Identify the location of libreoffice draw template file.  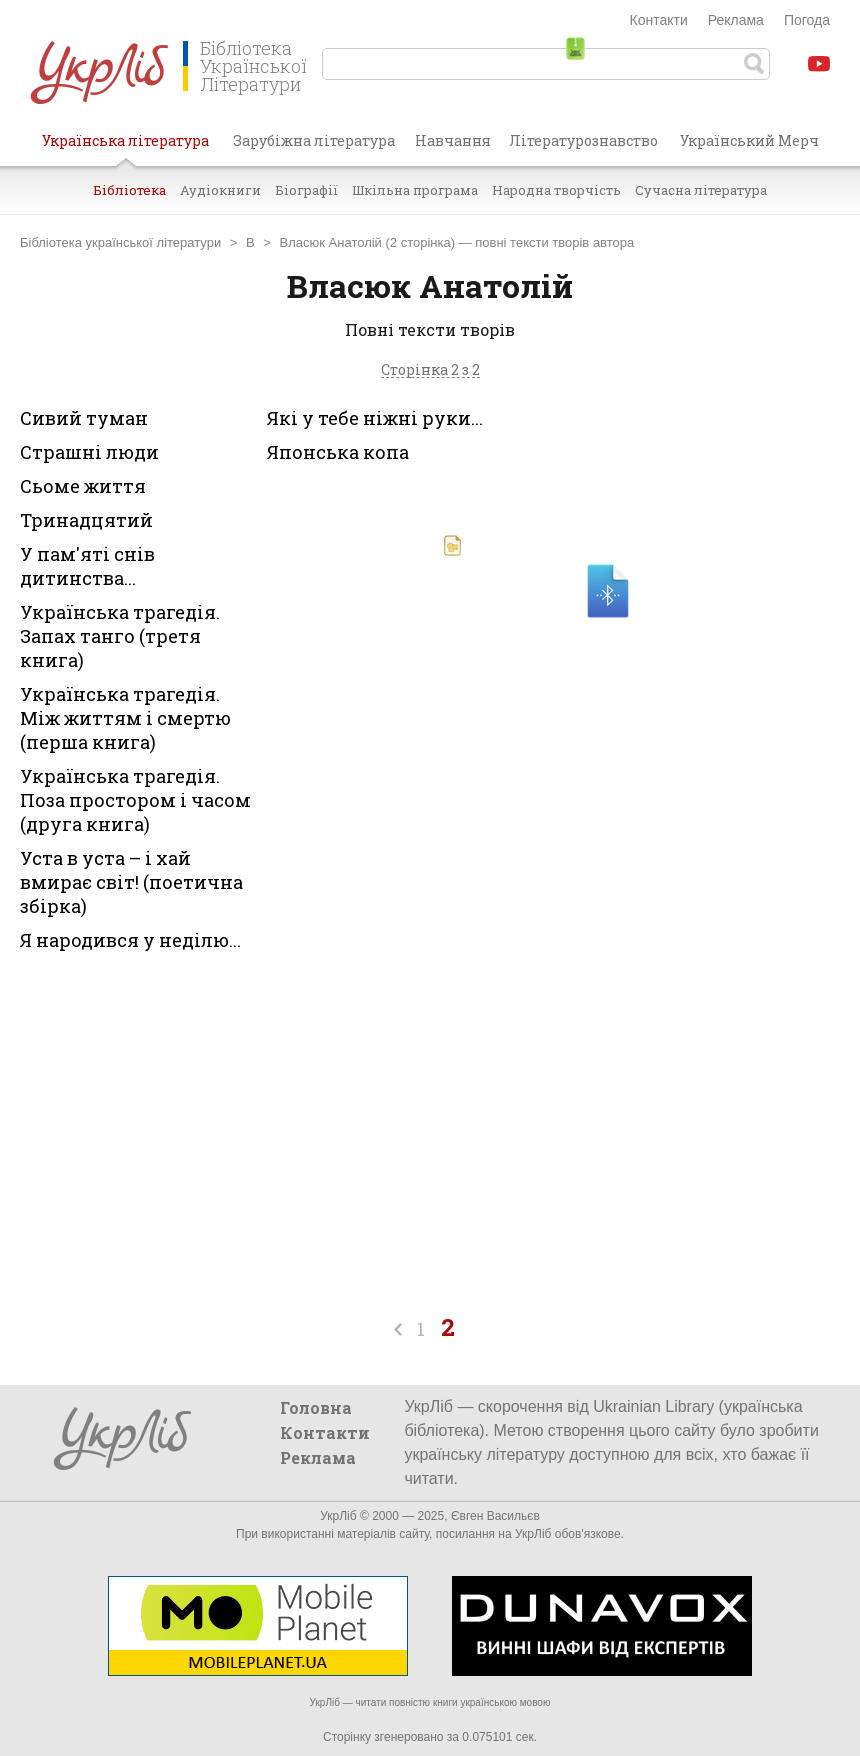
(452, 545).